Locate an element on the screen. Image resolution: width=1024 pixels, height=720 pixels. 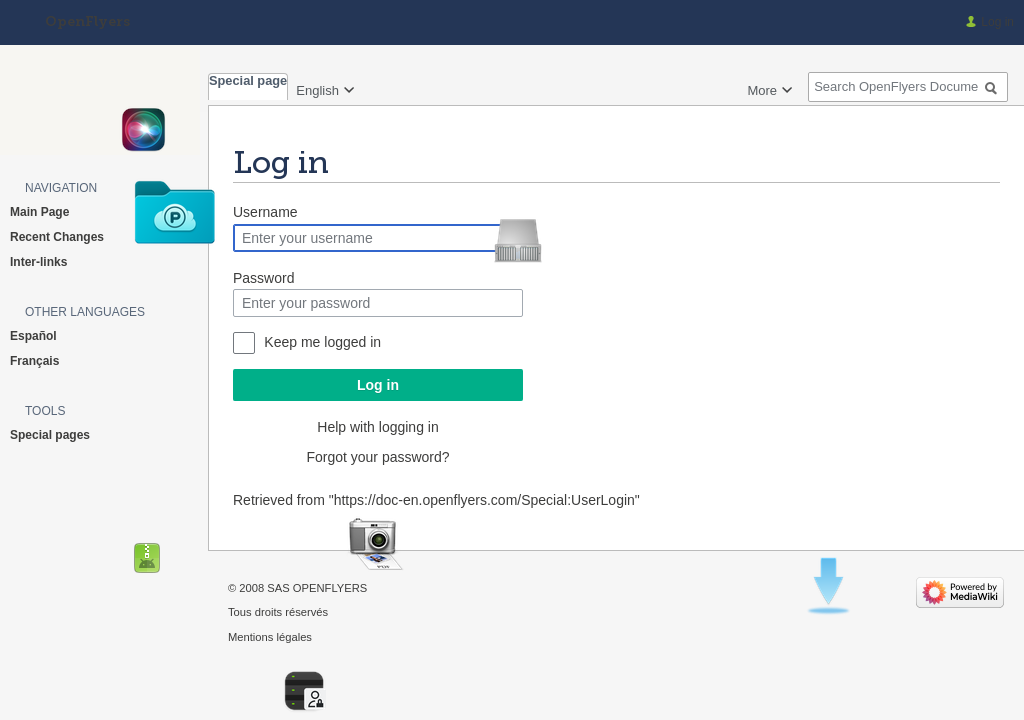
activate siri voice assistant is located at coordinates (143, 129).